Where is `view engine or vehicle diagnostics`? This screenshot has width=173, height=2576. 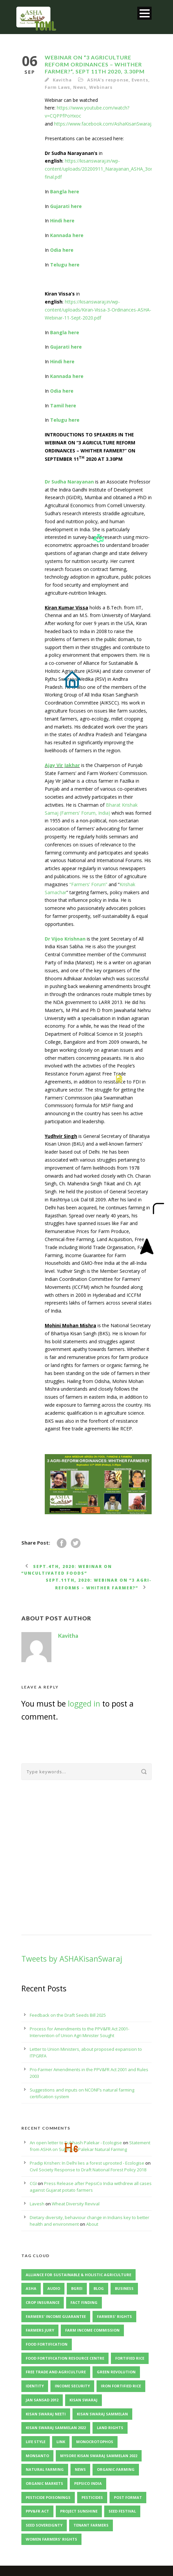 view engine or vehicle diagnostics is located at coordinates (99, 538).